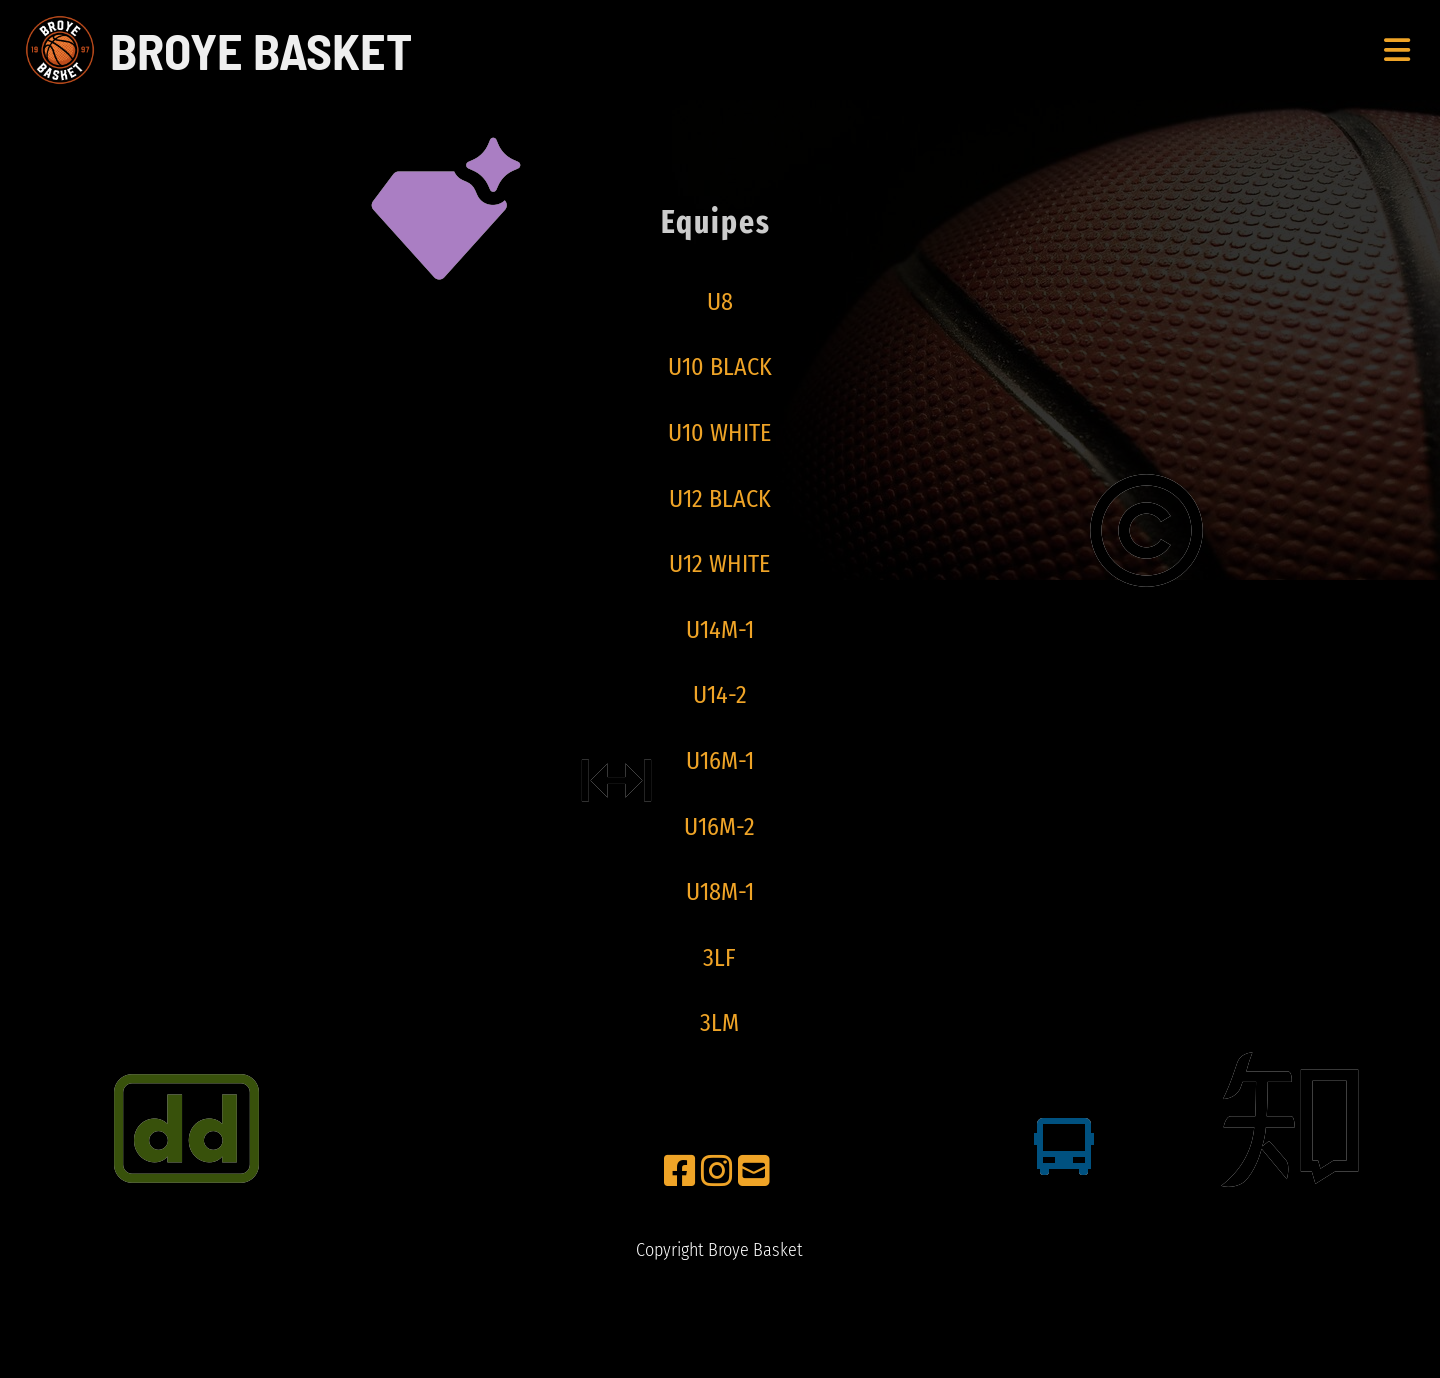  I want to click on view public transit options, so click(1064, 1145).